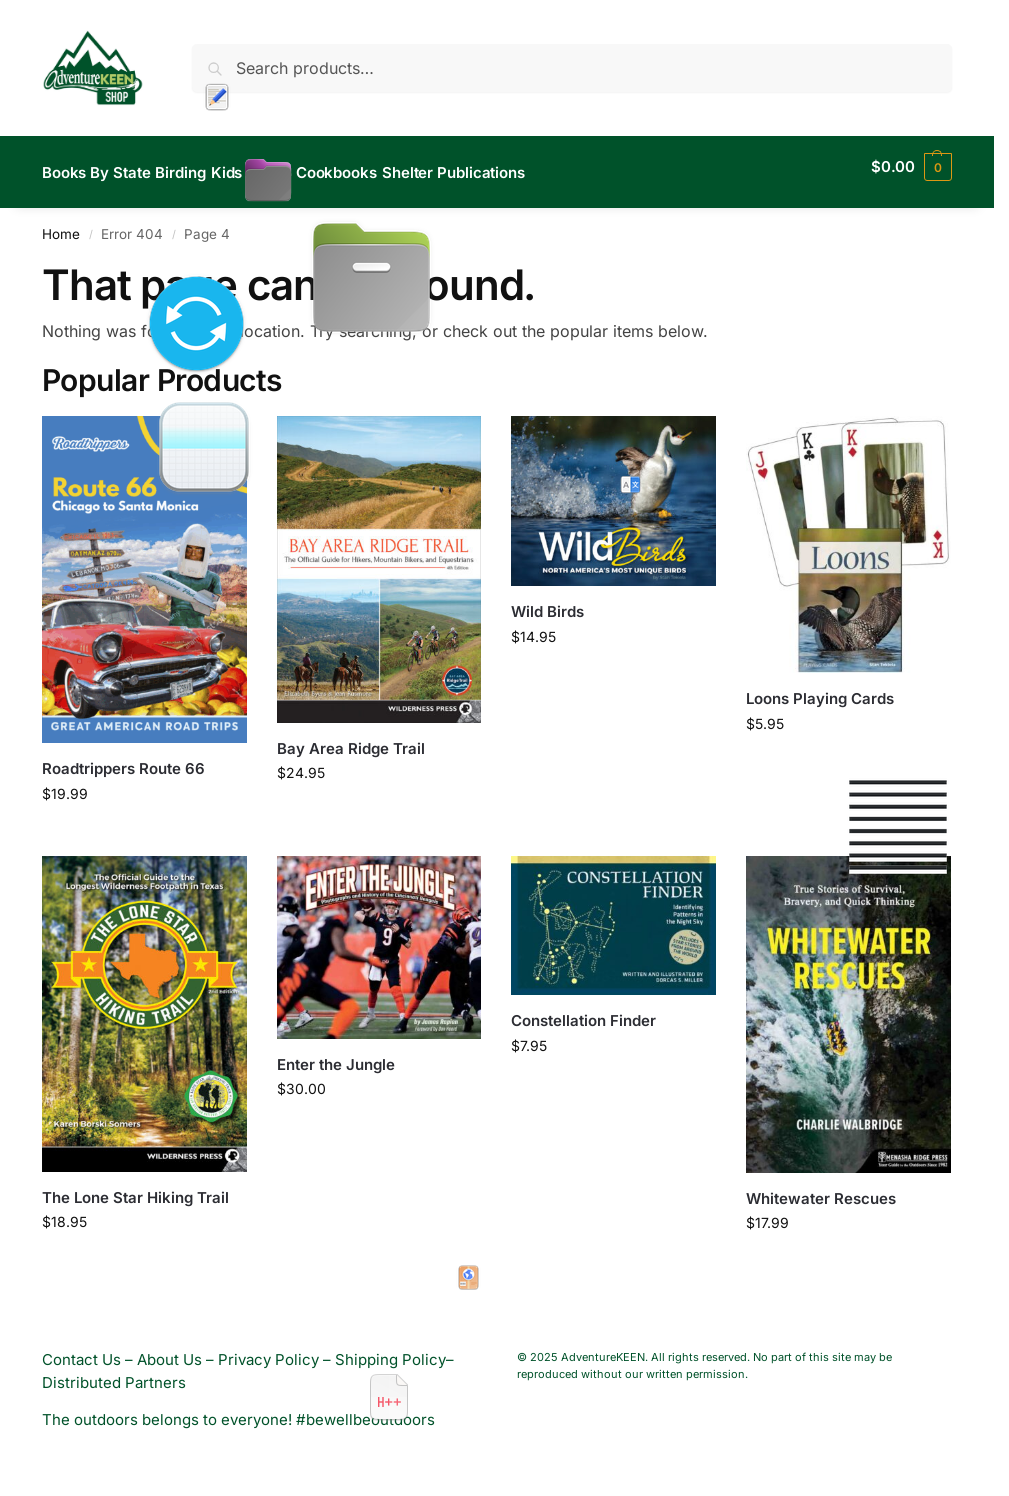 Image resolution: width=1009 pixels, height=1496 pixels. Describe the element at coordinates (630, 484) in the screenshot. I see `access language and translation settings` at that location.